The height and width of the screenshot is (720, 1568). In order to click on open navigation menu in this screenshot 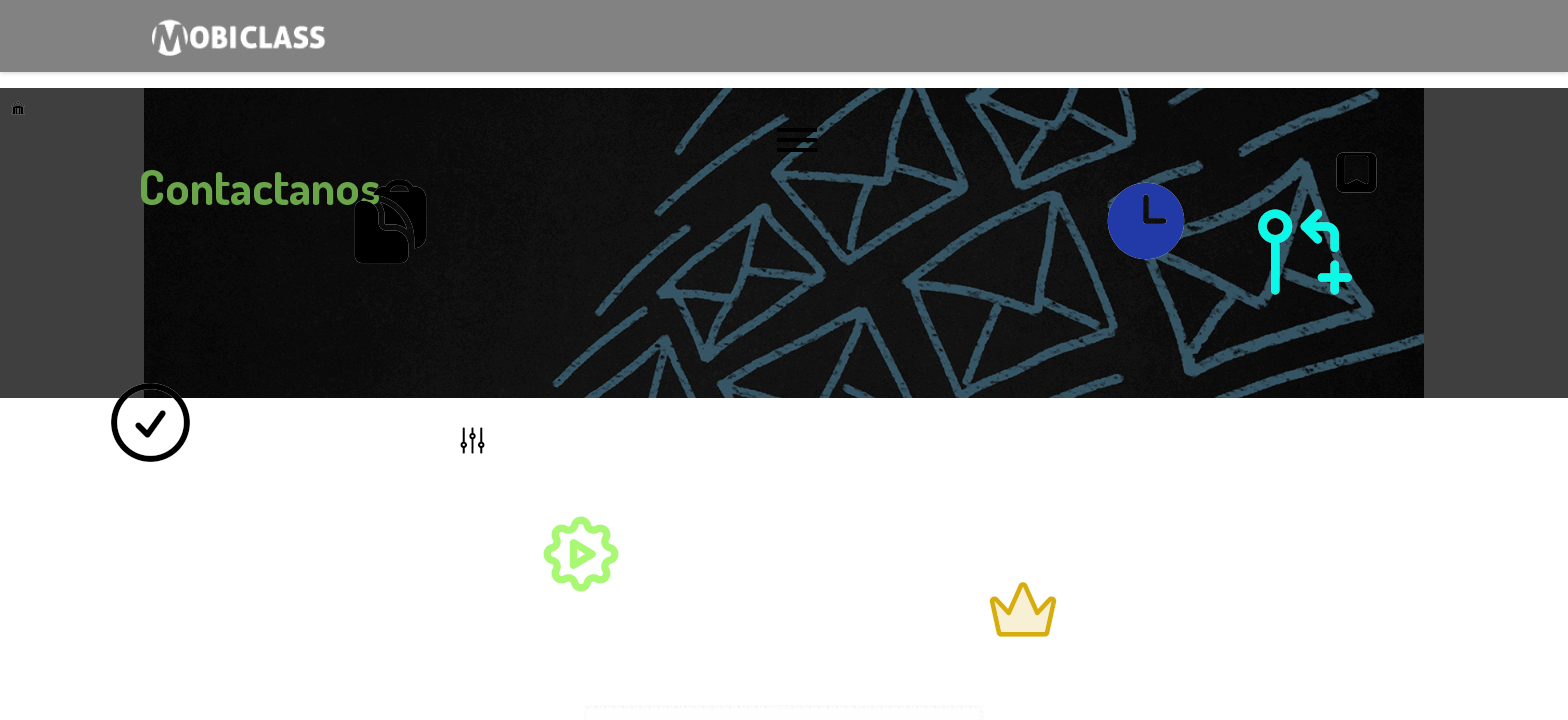, I will do `click(797, 140)`.